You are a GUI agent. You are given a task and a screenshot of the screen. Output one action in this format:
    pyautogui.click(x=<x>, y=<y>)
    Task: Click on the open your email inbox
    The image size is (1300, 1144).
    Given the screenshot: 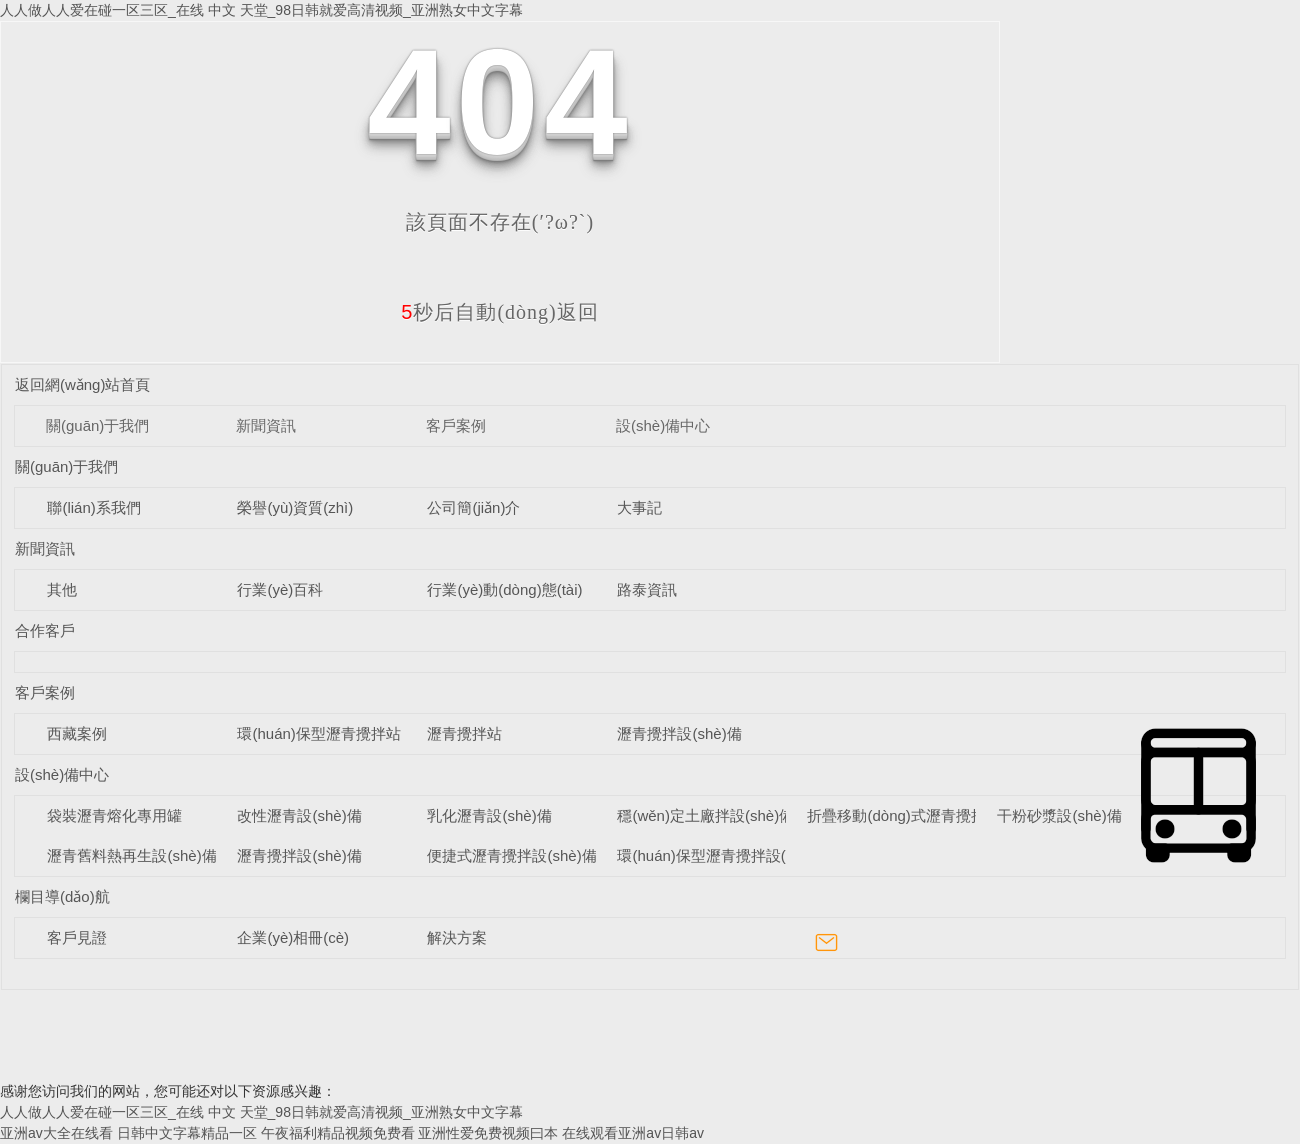 What is the action you would take?
    pyautogui.click(x=826, y=942)
    